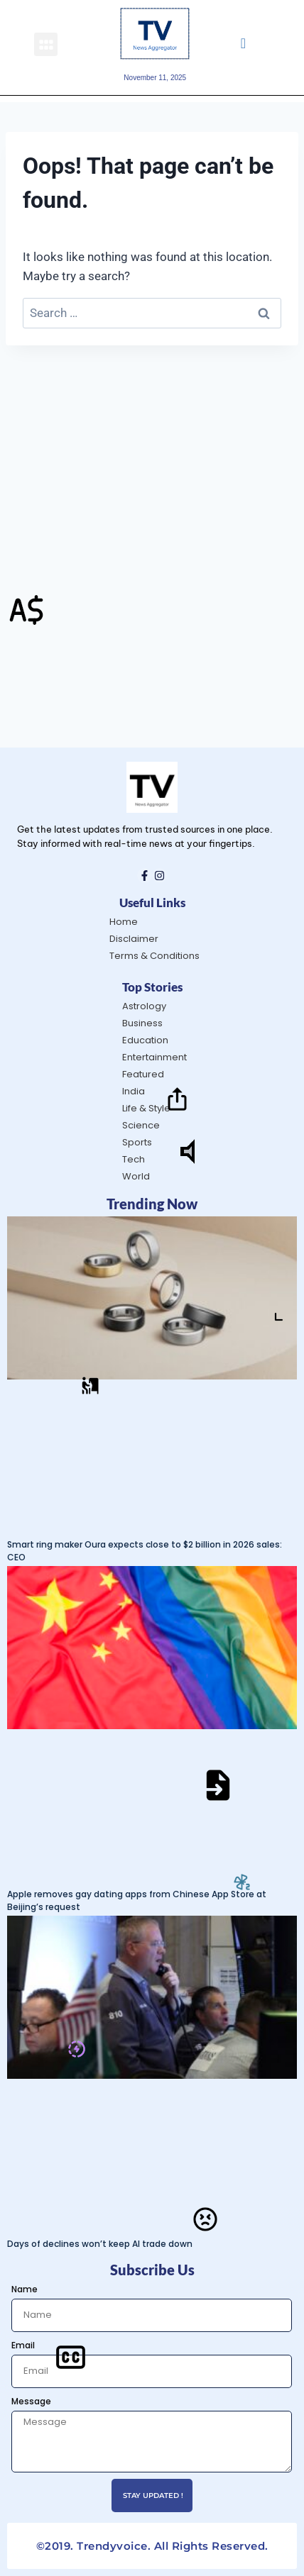 Image resolution: width=304 pixels, height=2576 pixels. I want to click on indicates australian dollar currency, so click(26, 610).